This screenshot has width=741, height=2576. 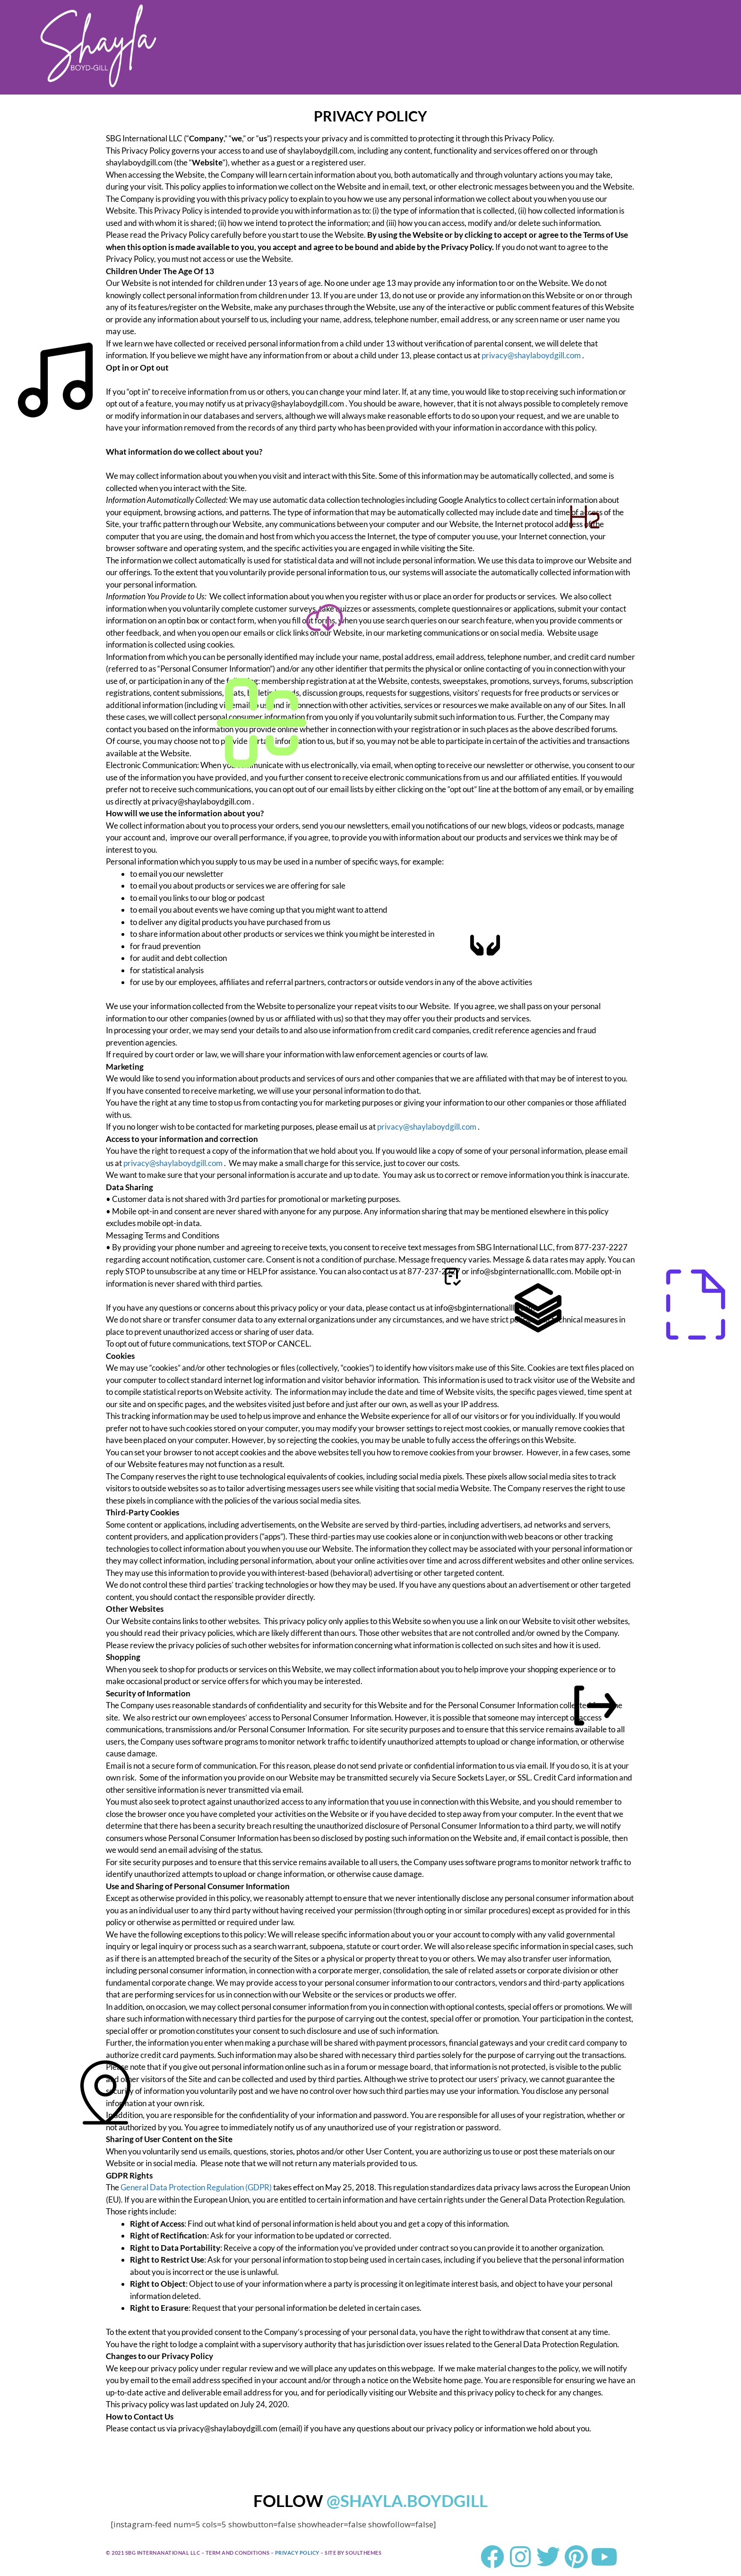 I want to click on align selected objects to horizontal center, so click(x=261, y=723).